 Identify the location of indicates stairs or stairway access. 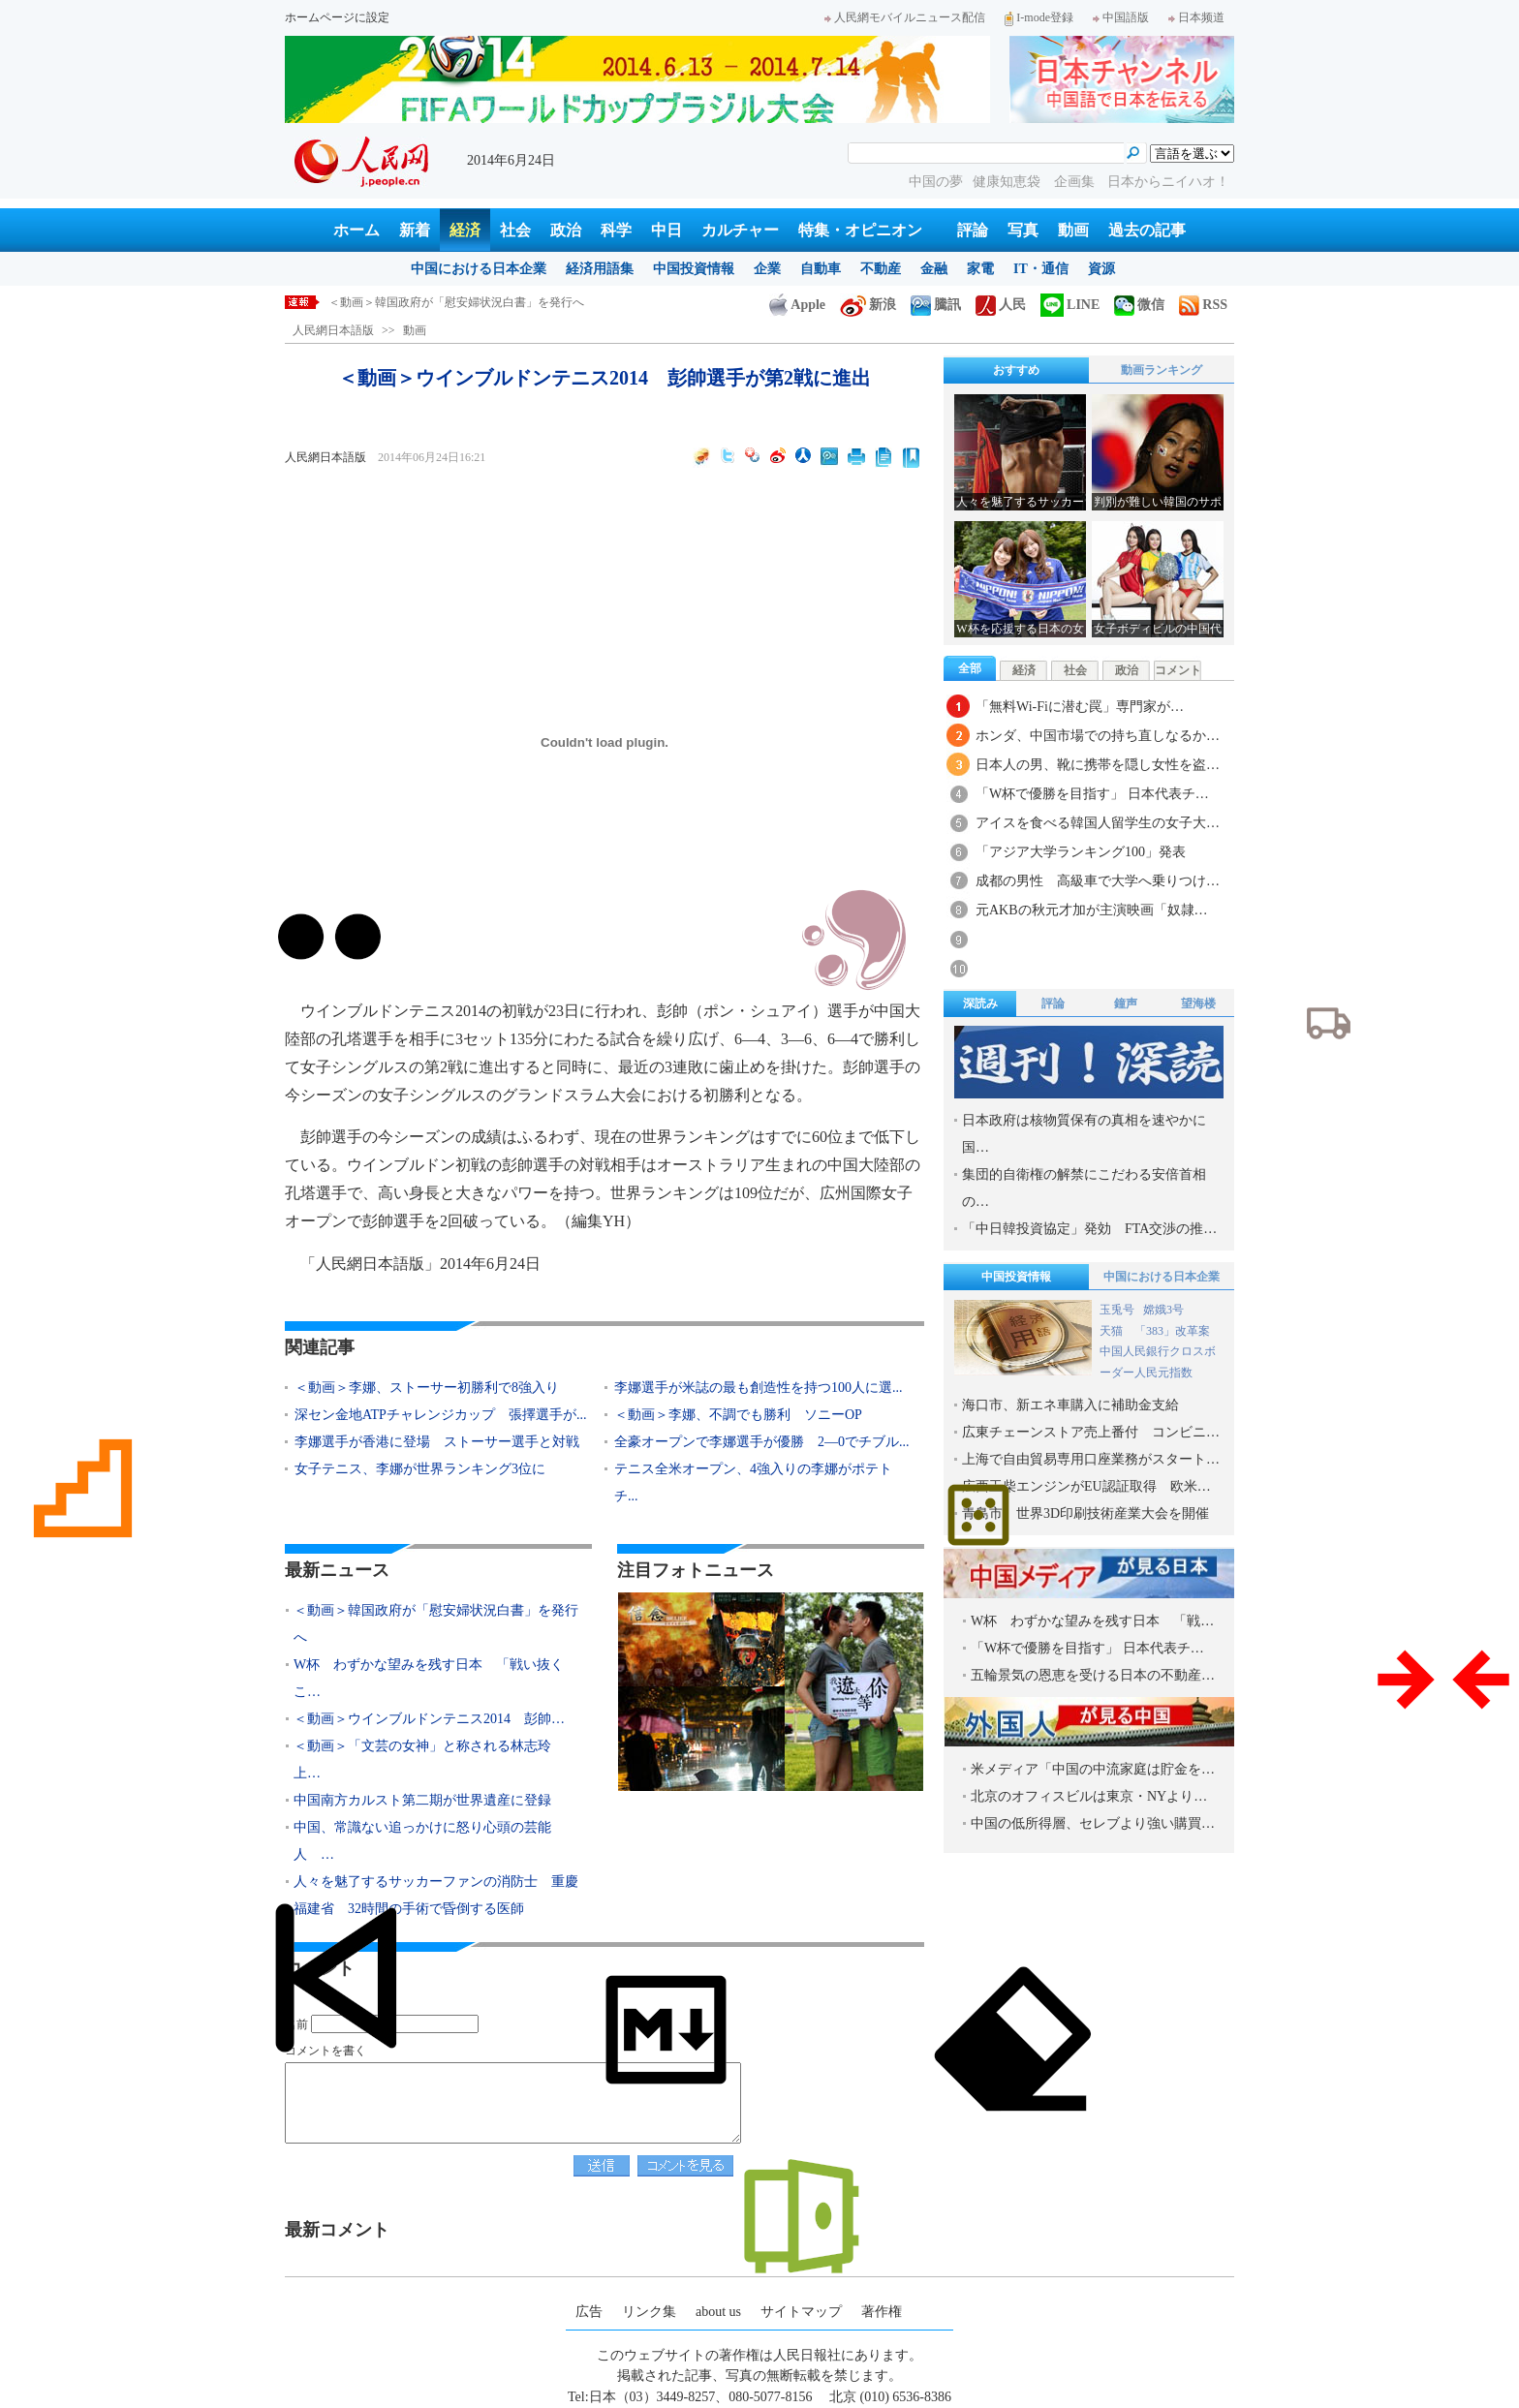
(82, 1488).